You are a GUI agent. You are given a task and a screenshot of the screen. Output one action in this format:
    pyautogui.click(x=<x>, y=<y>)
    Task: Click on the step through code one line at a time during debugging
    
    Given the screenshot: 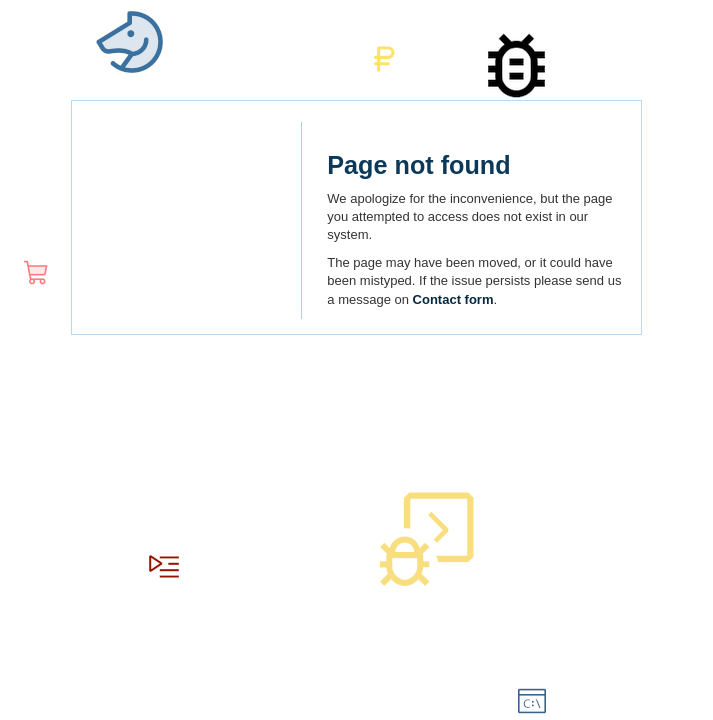 What is the action you would take?
    pyautogui.click(x=164, y=567)
    